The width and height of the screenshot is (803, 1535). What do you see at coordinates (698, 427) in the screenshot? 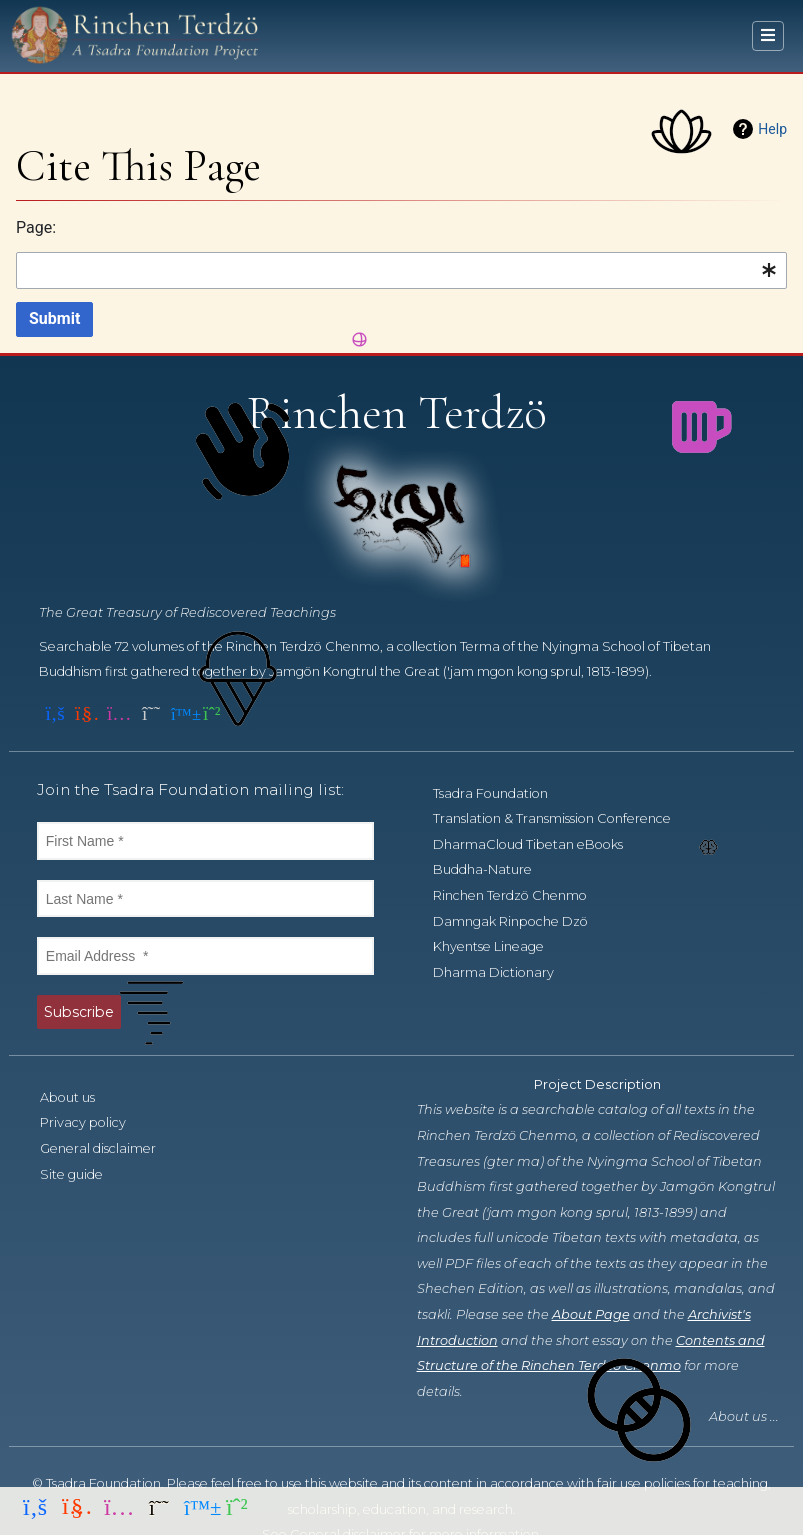
I see `view nearby bars or breweries` at bounding box center [698, 427].